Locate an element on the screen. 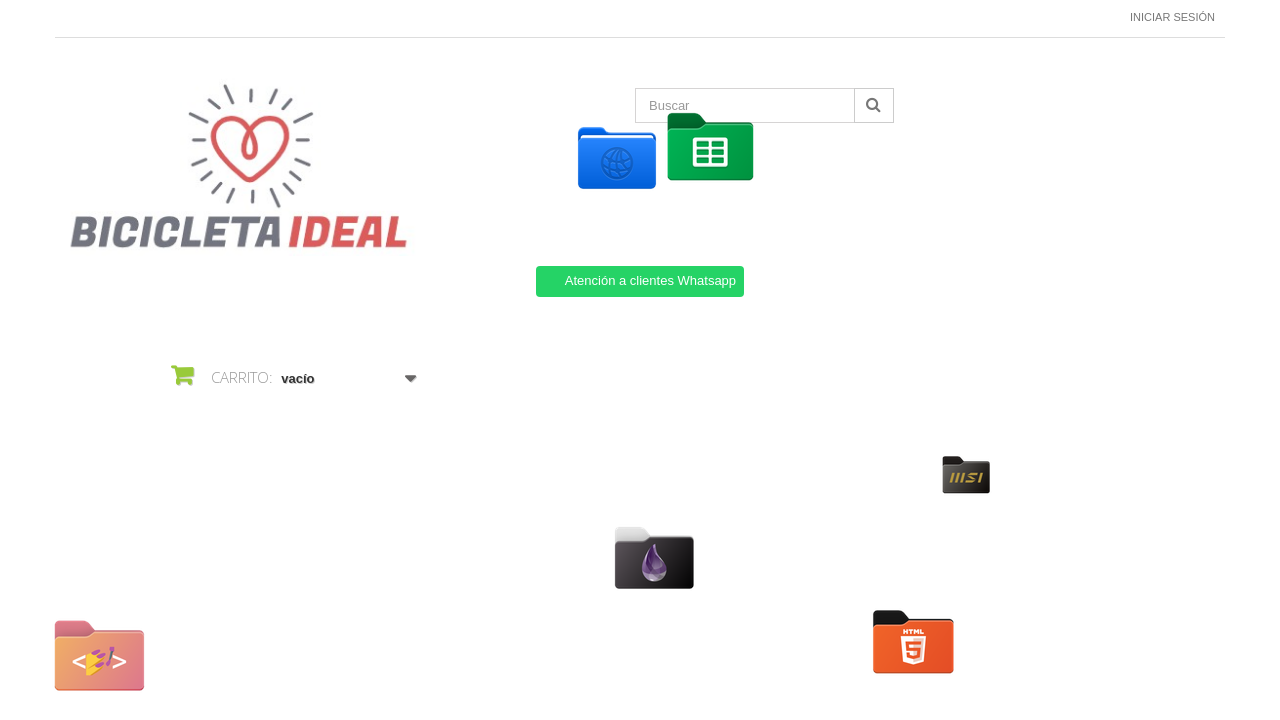 The height and width of the screenshot is (720, 1280). open MSI branded folder is located at coordinates (966, 476).